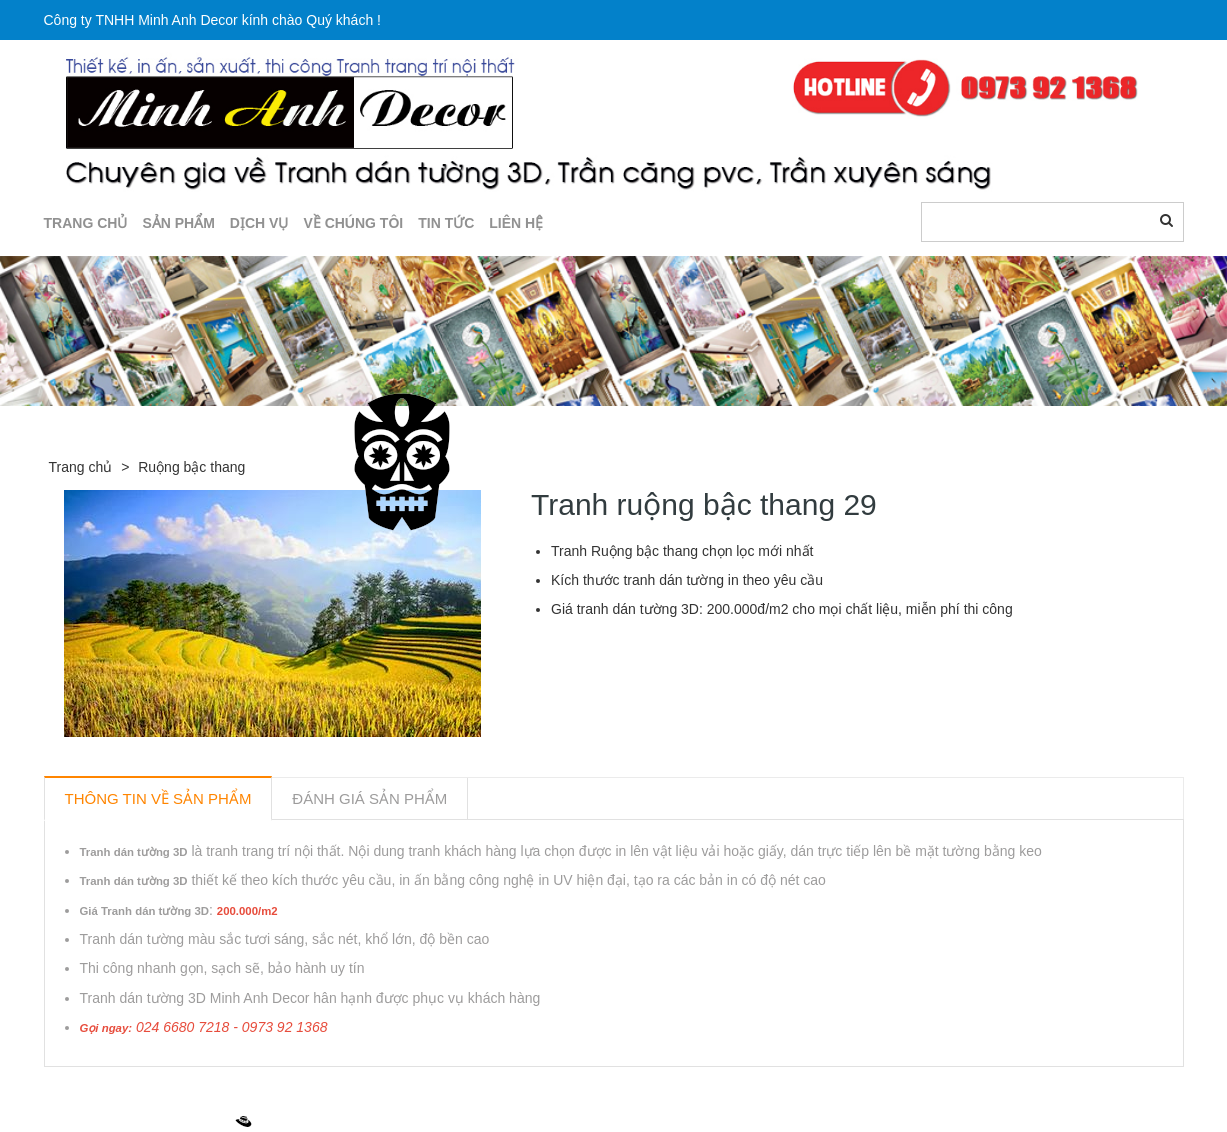 Image resolution: width=1227 pixels, height=1132 pixels. I want to click on día de los muertos themed game element or decoration, so click(402, 460).